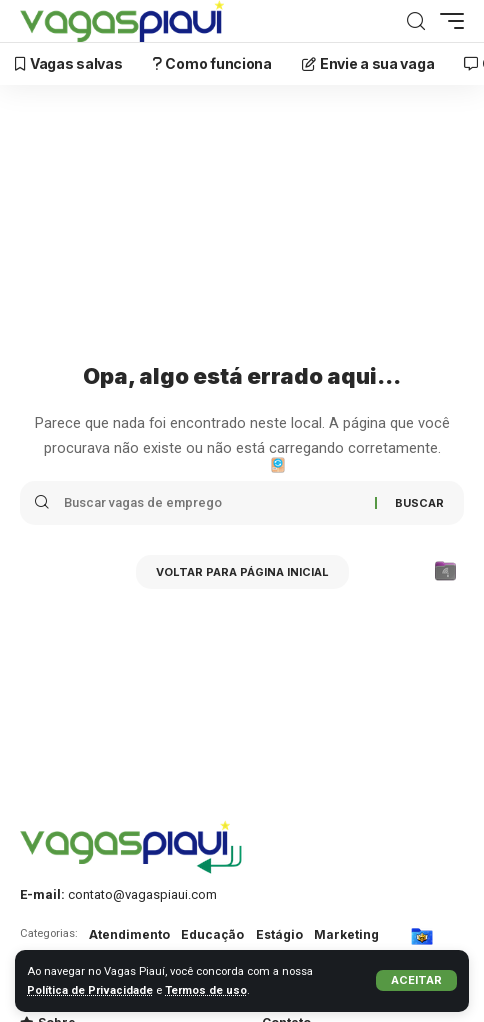  What do you see at coordinates (218, 859) in the screenshot?
I see `reply all to an email message` at bounding box center [218, 859].